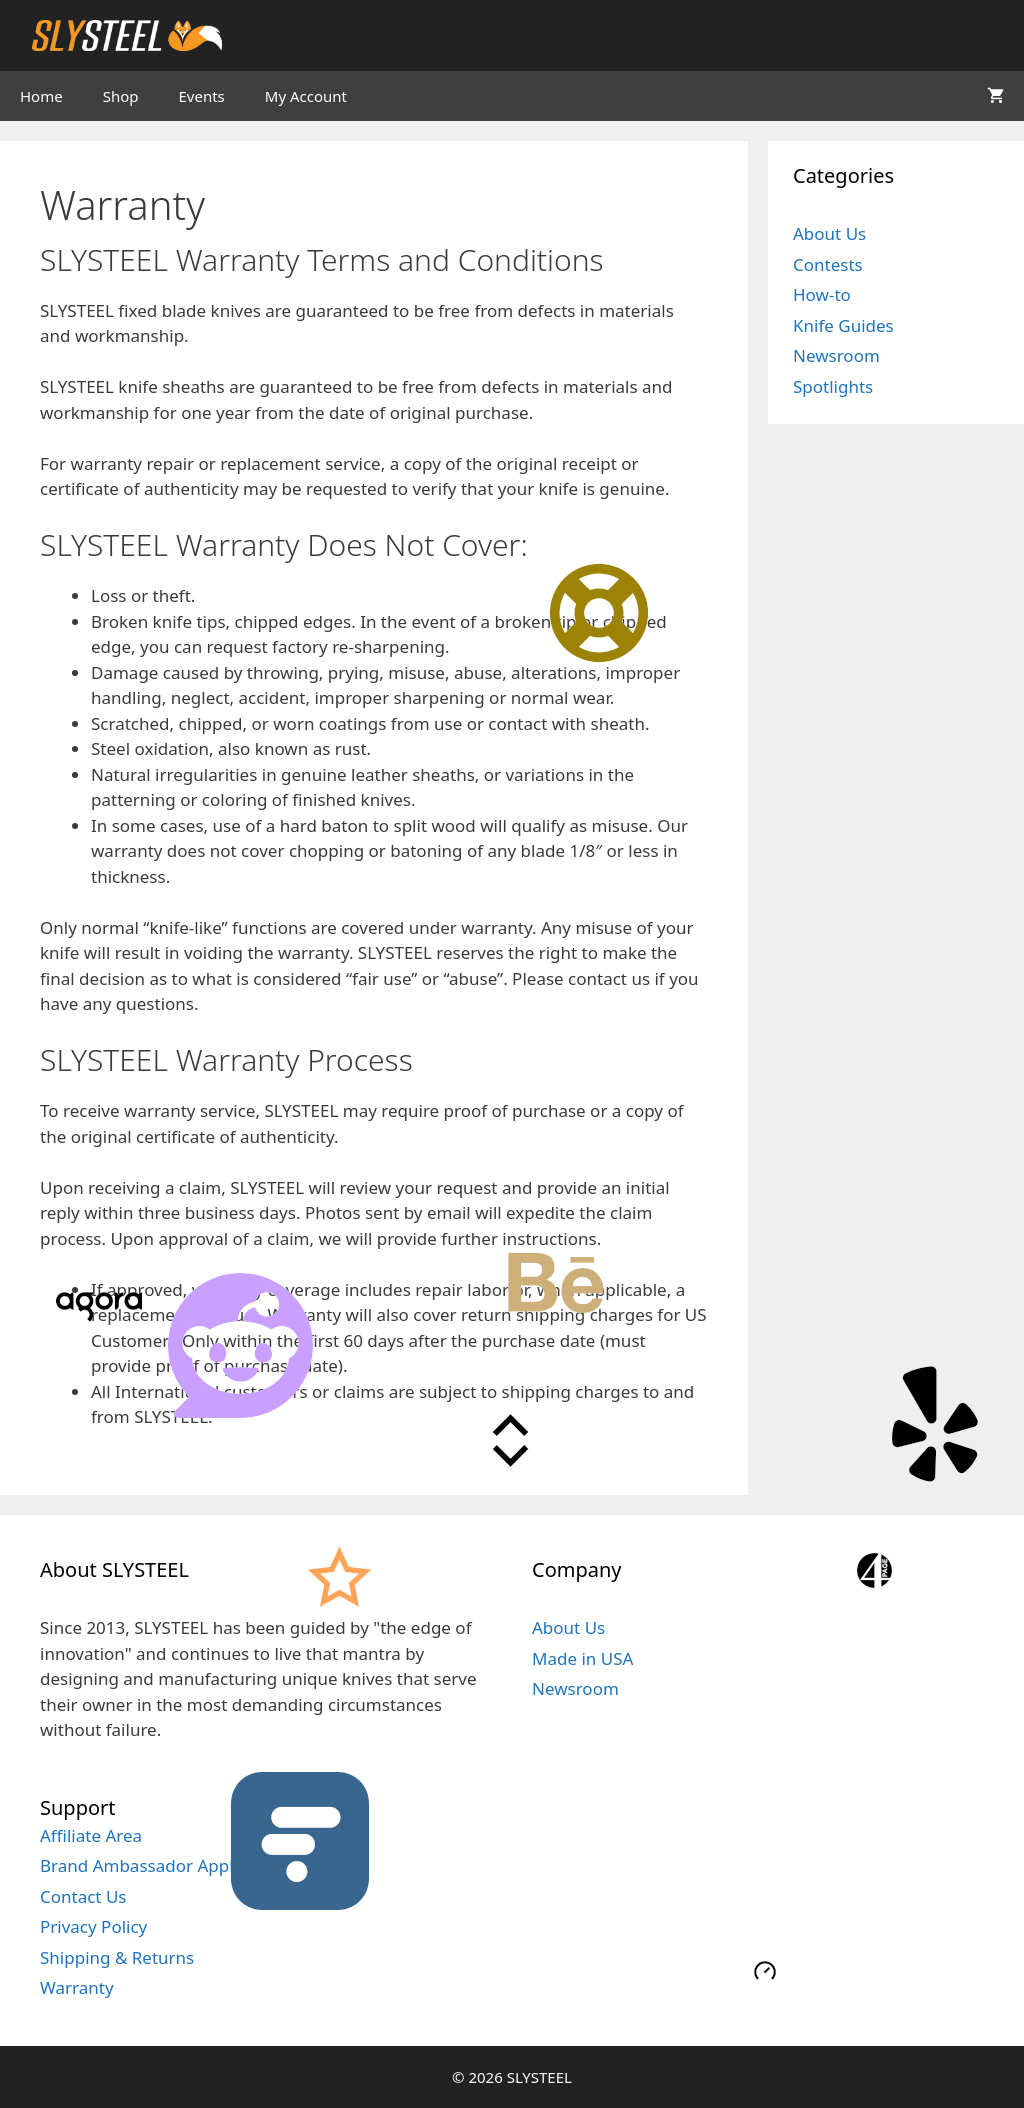 This screenshot has width=1024, height=2108. I want to click on open the Reddit app, so click(240, 1345).